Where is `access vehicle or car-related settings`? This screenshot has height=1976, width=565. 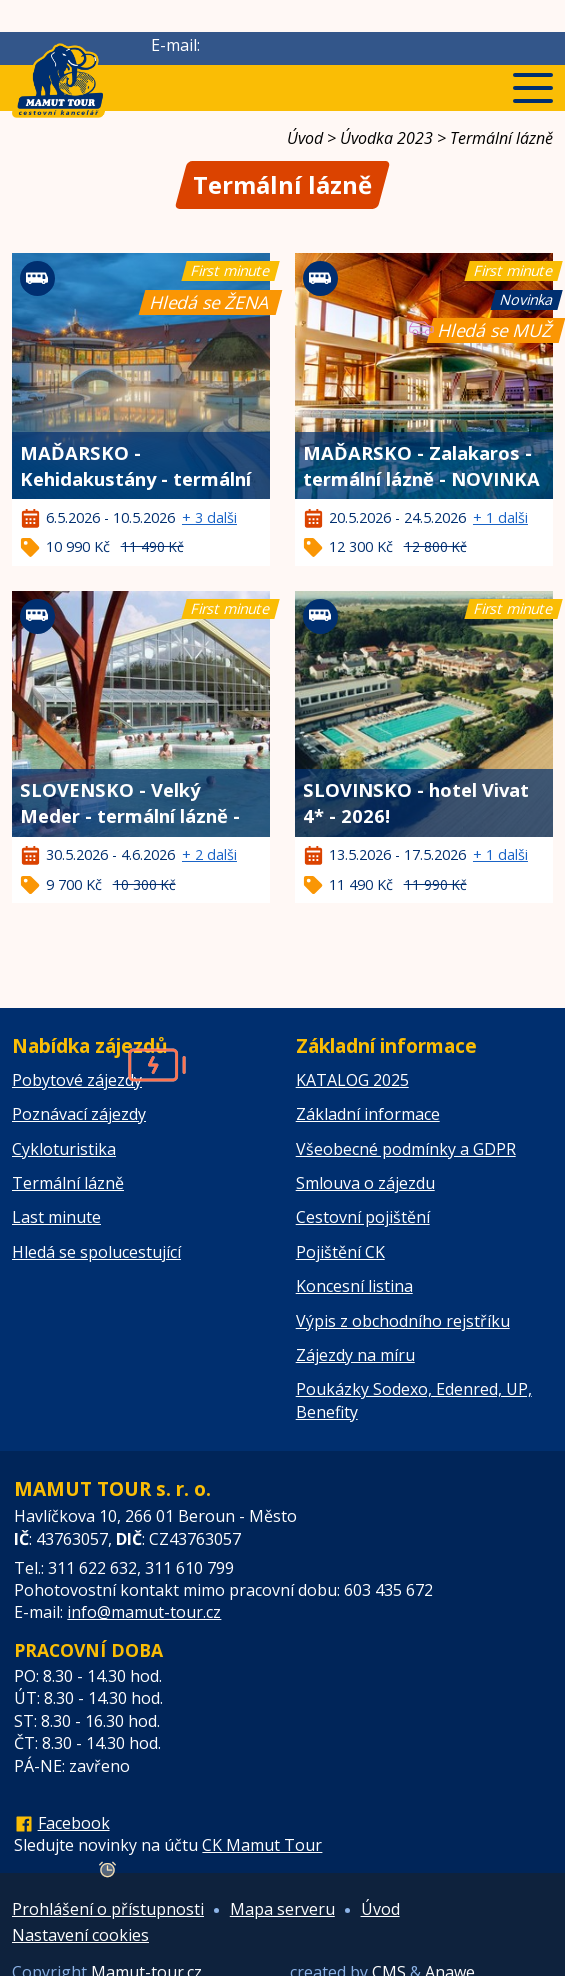
access vehicle or car-related settings is located at coordinates (421, 327).